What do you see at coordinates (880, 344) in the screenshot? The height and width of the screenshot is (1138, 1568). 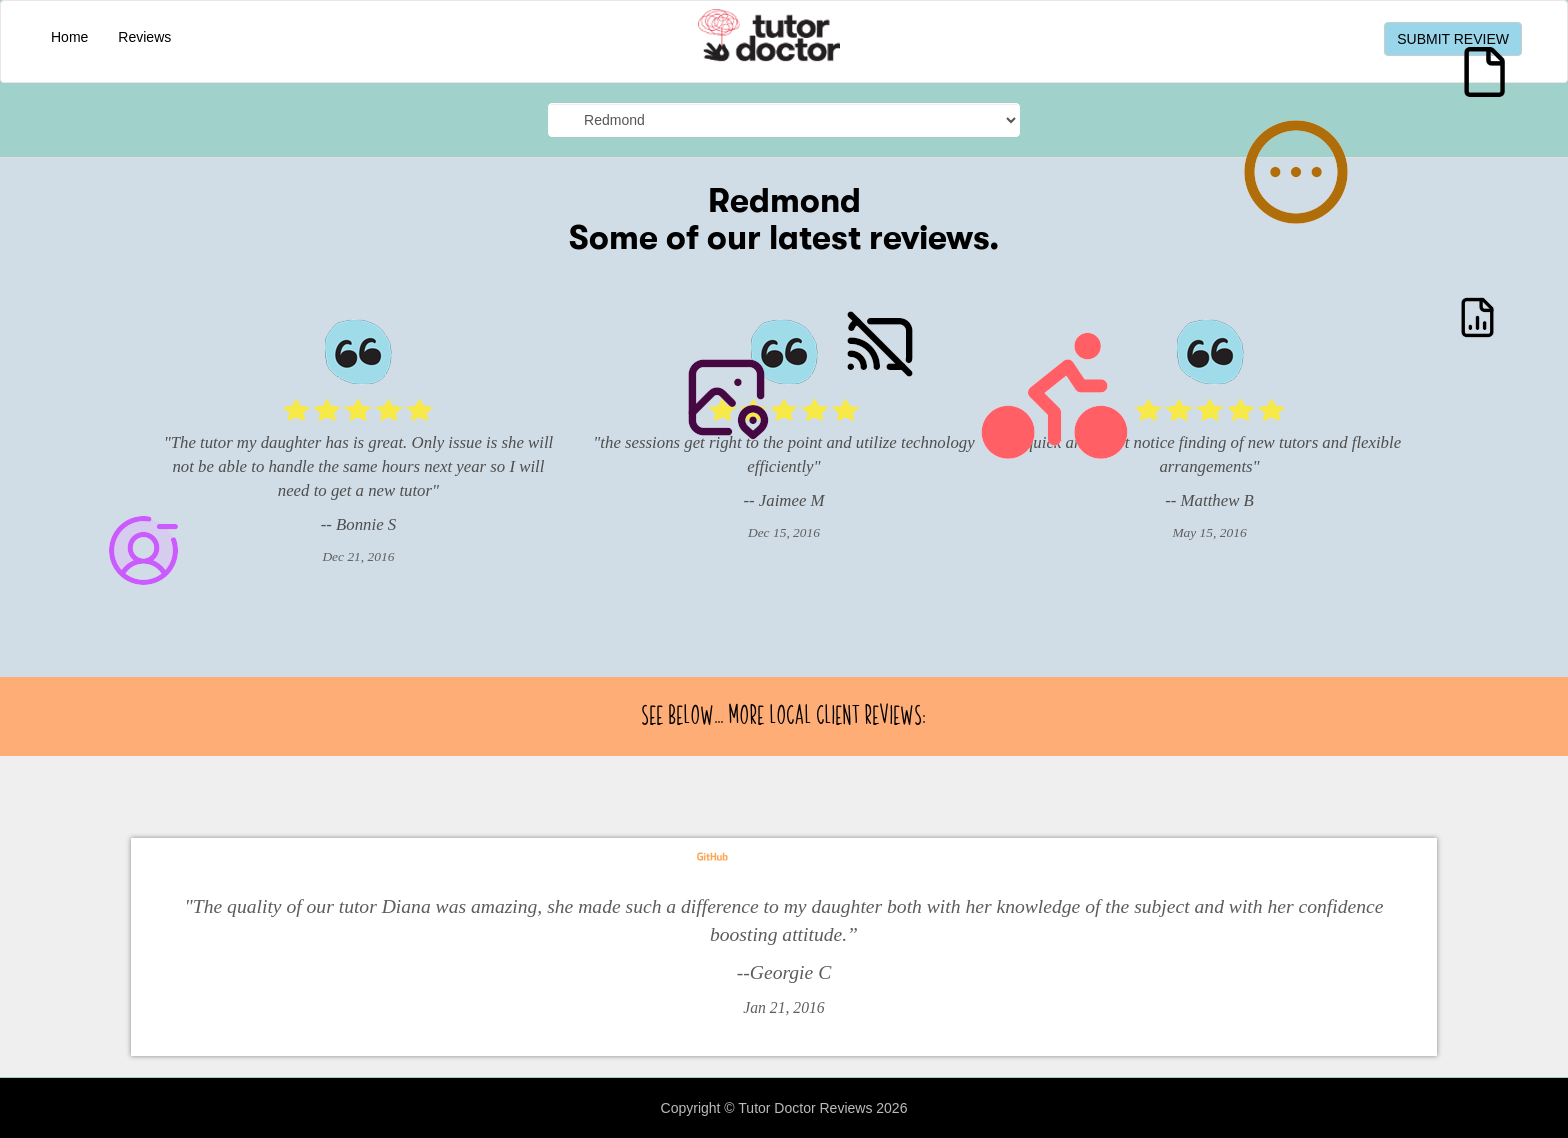 I see `screen casting is unavailable or disabled` at bounding box center [880, 344].